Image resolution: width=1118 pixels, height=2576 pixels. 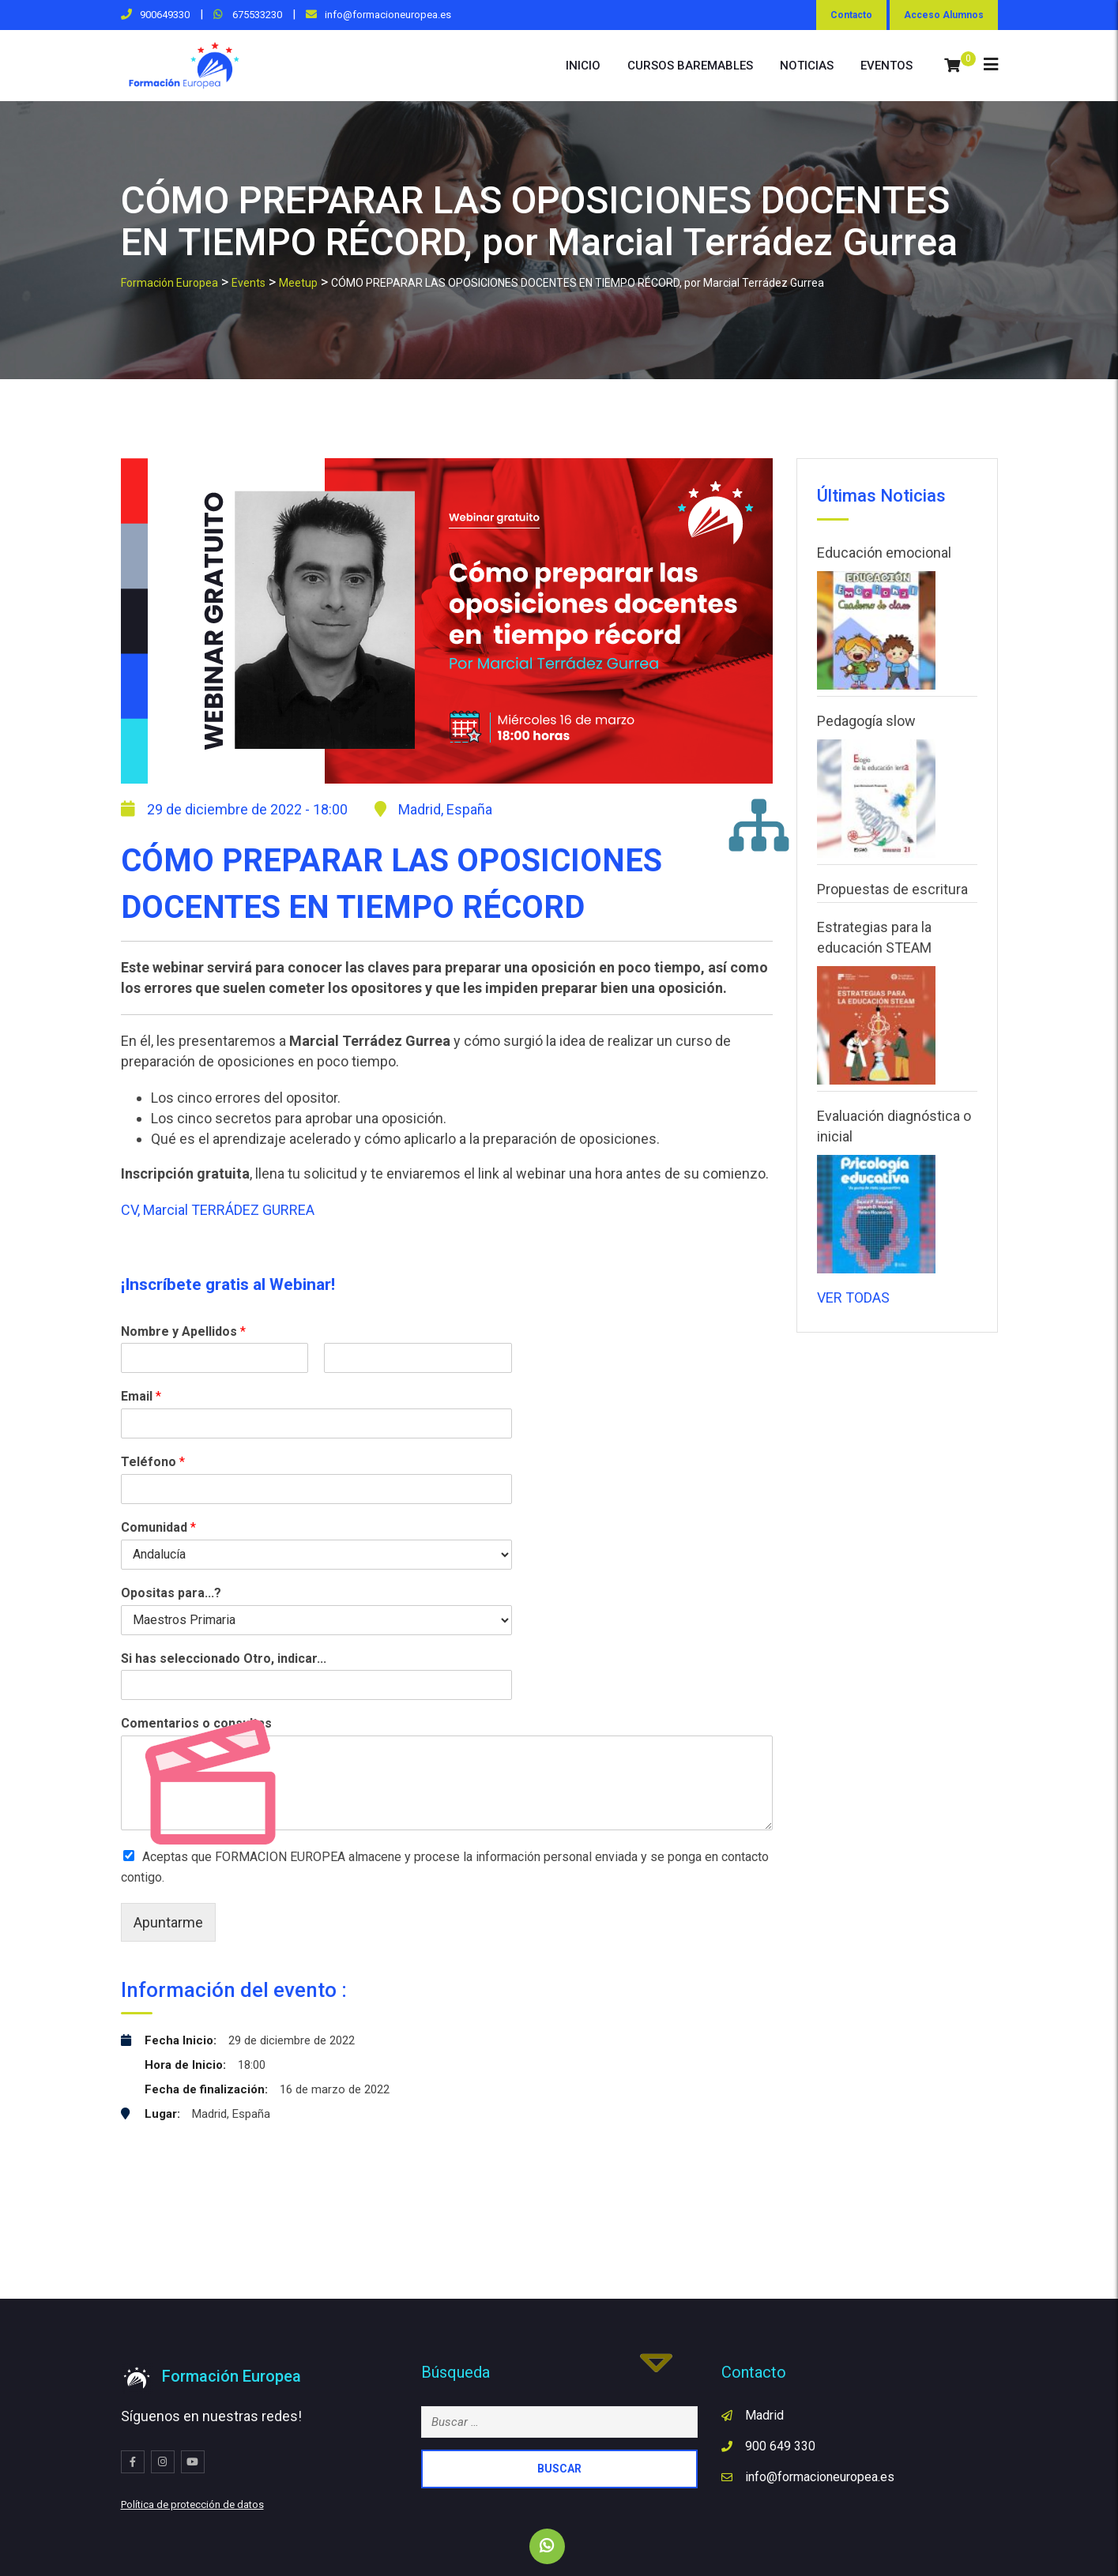 What do you see at coordinates (213, 1787) in the screenshot?
I see `access video or movie content` at bounding box center [213, 1787].